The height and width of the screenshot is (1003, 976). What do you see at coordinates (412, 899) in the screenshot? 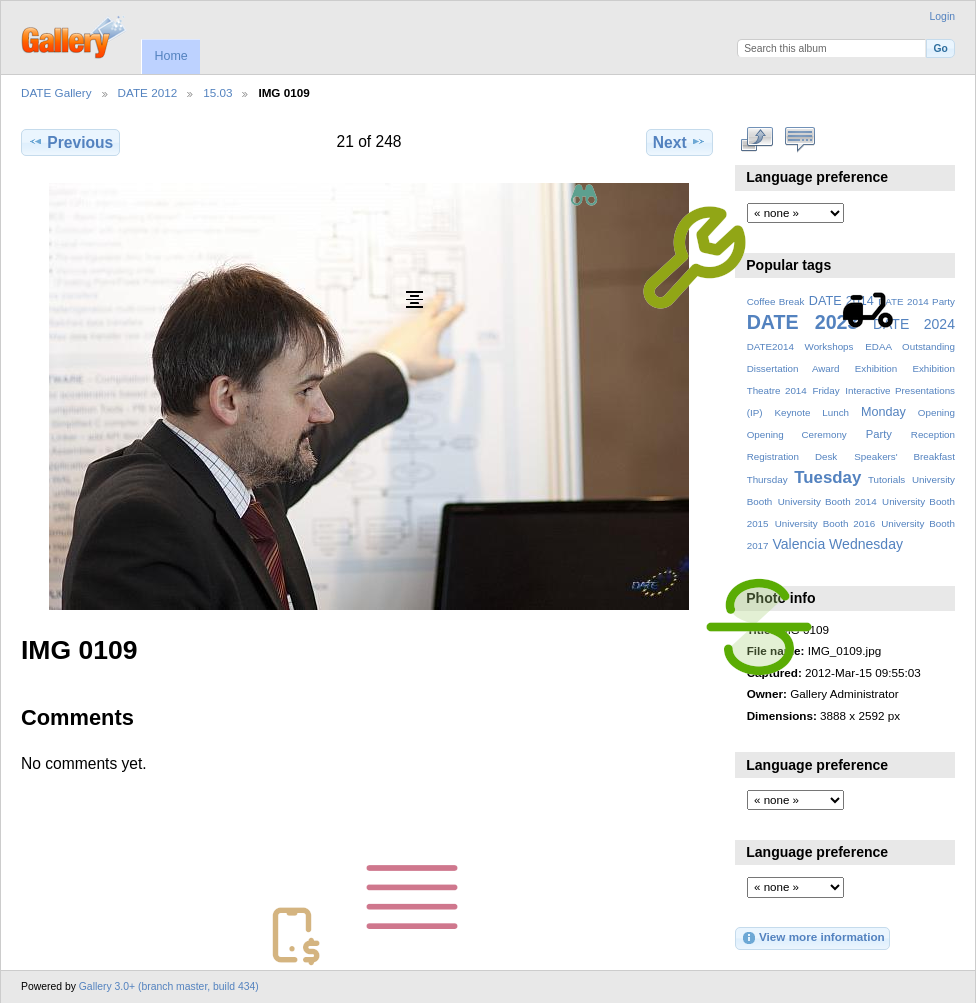
I see `justify text alignment` at bounding box center [412, 899].